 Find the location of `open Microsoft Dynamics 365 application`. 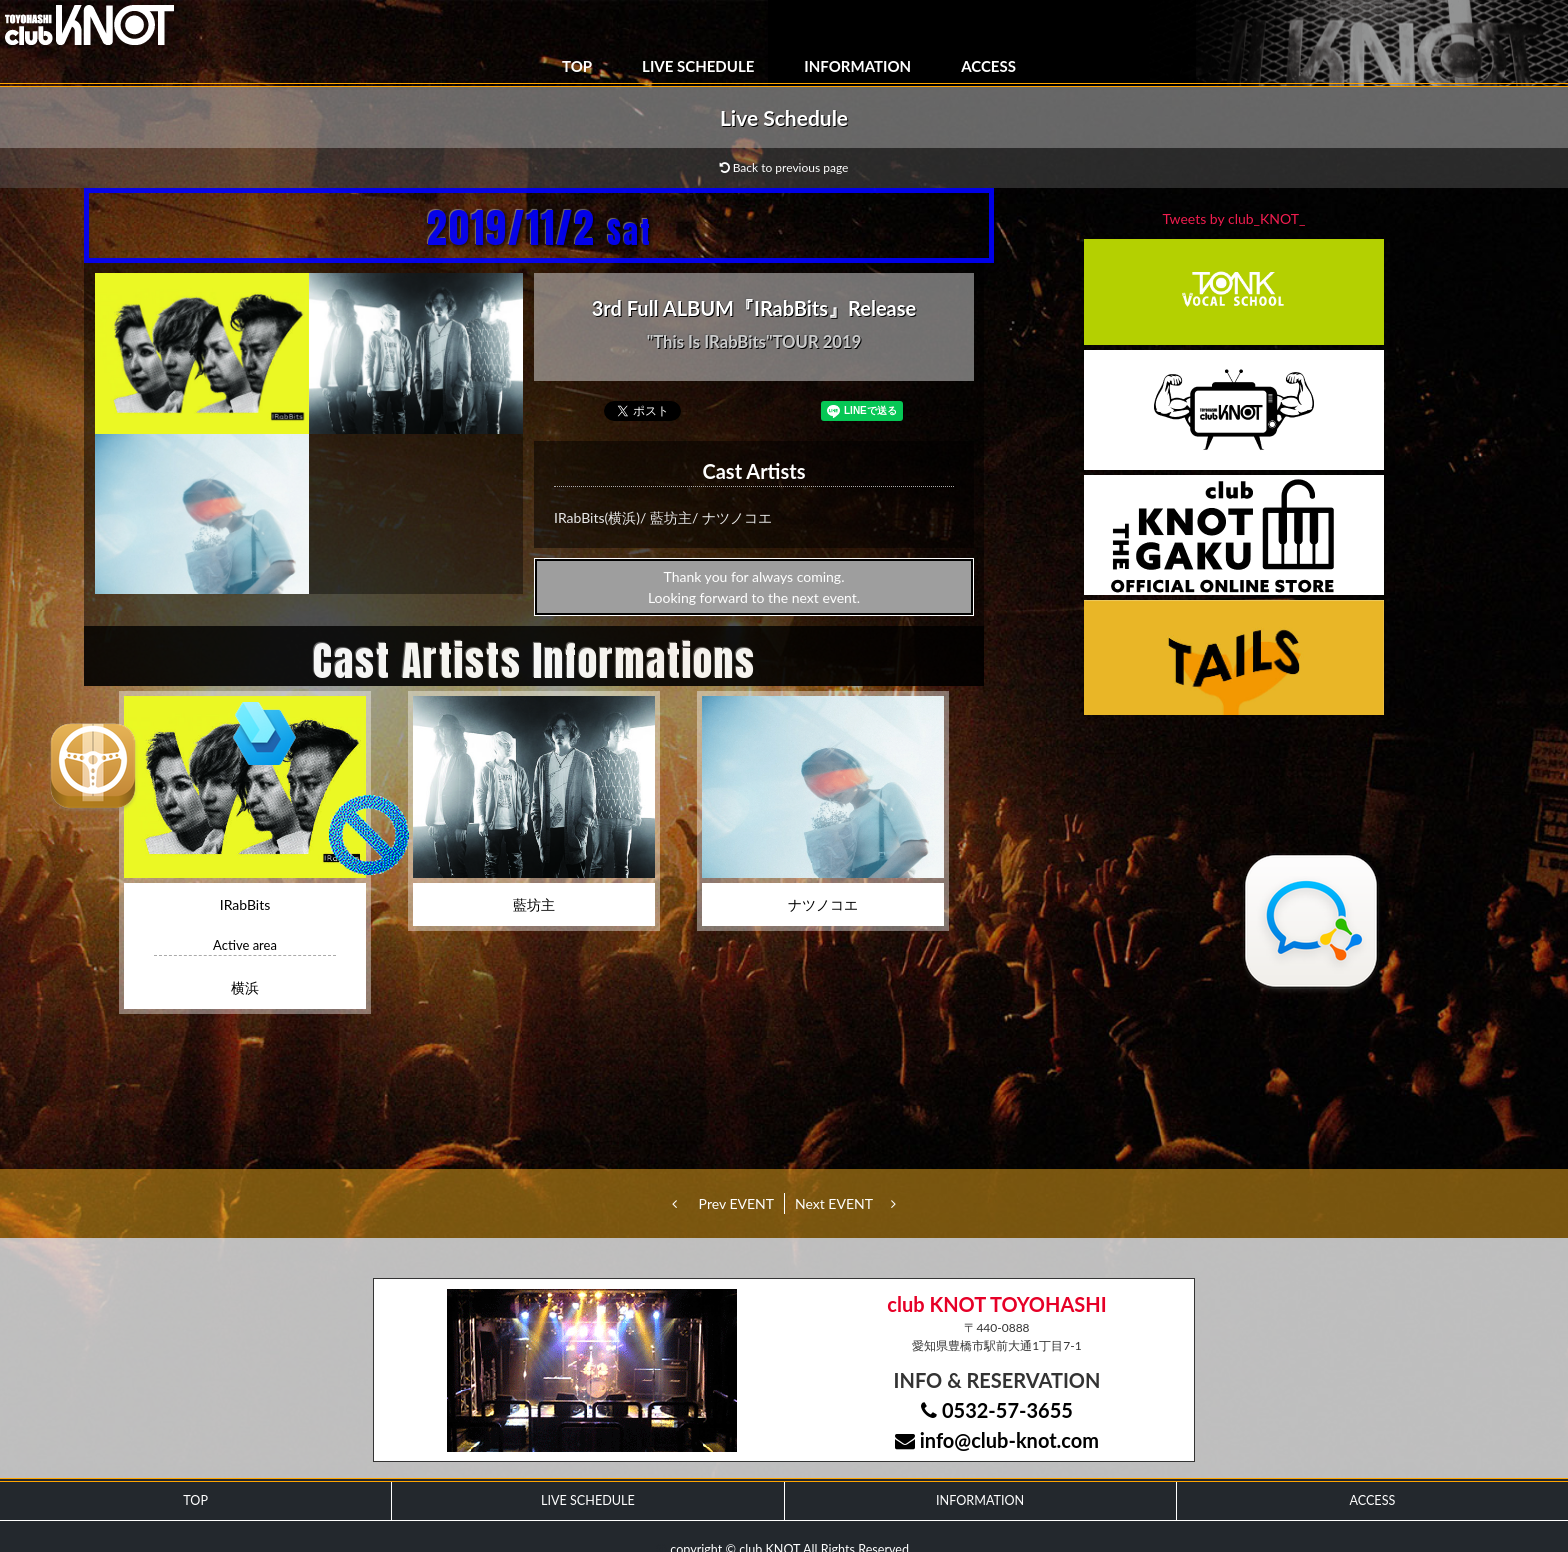

open Microsoft Dynamics 365 application is located at coordinates (264, 733).